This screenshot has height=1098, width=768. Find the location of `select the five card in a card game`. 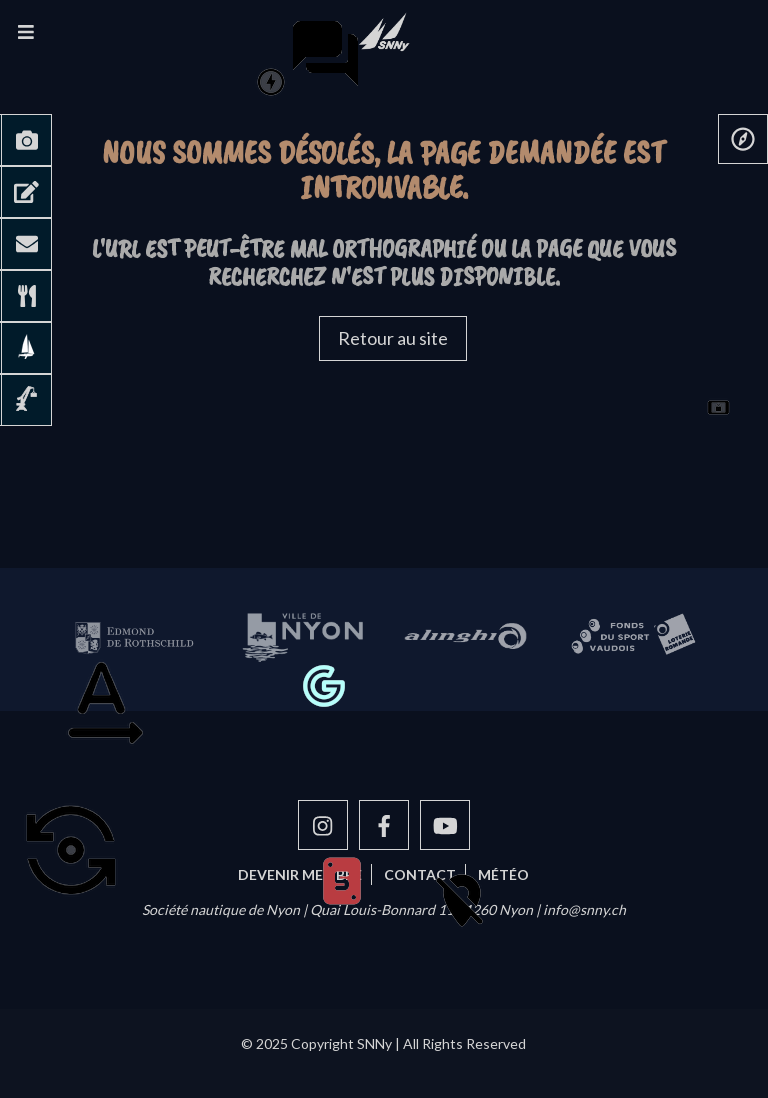

select the five card in a card game is located at coordinates (342, 881).